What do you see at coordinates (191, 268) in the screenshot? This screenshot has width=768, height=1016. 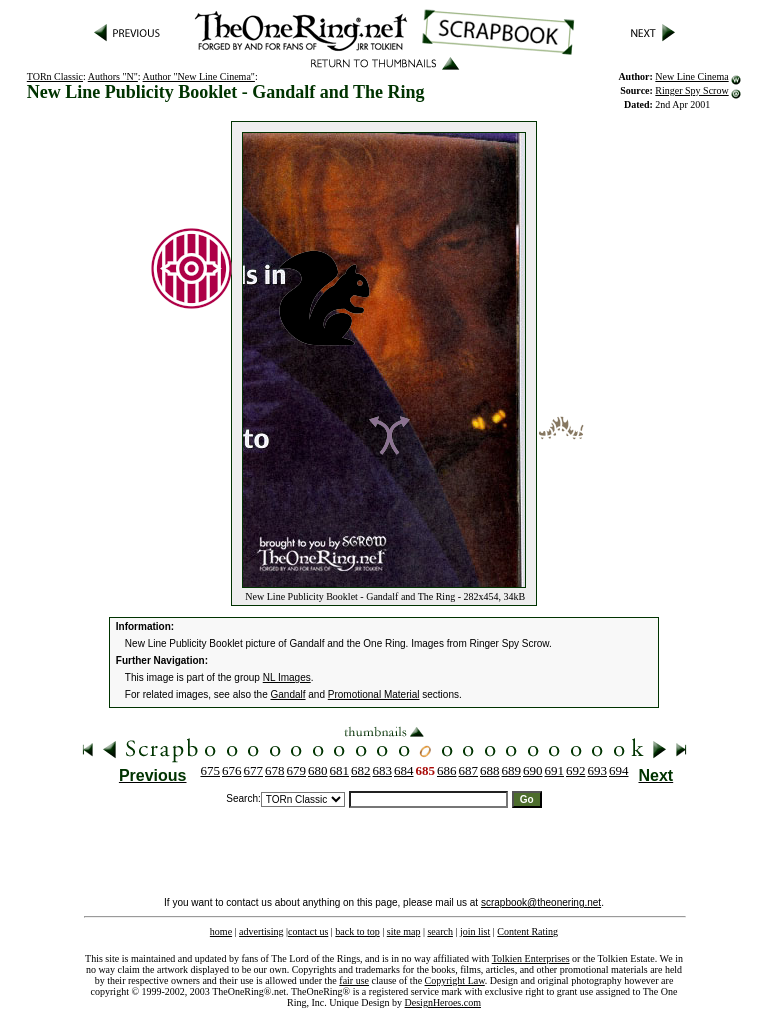 I see `select a defensive item or shield equipment` at bounding box center [191, 268].